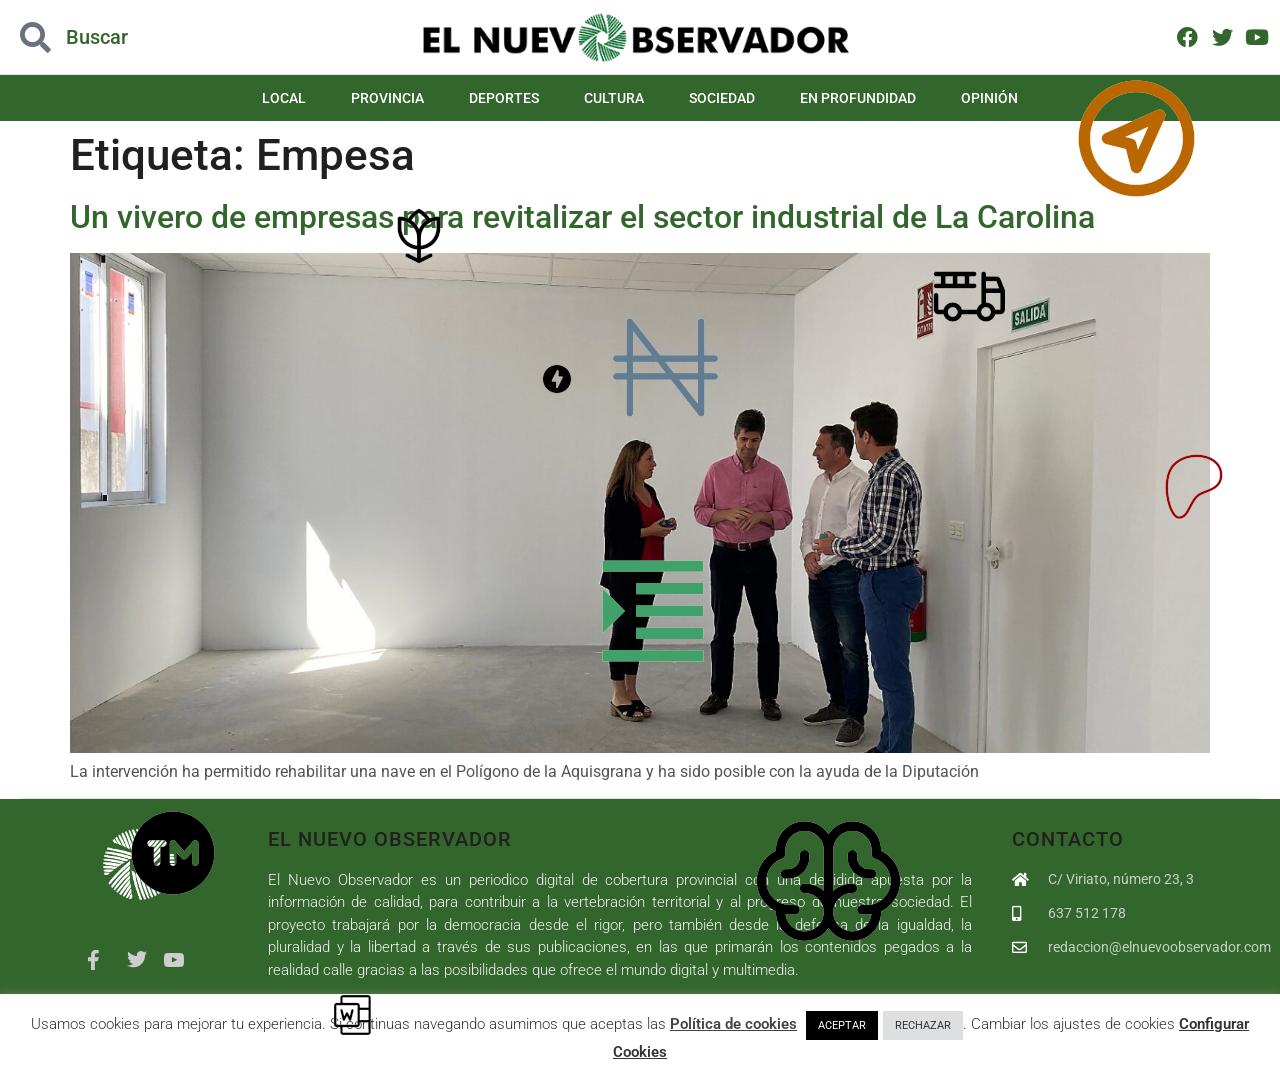 The height and width of the screenshot is (1075, 1280). Describe the element at coordinates (1191, 485) in the screenshot. I see `link to patreon profile or page` at that location.